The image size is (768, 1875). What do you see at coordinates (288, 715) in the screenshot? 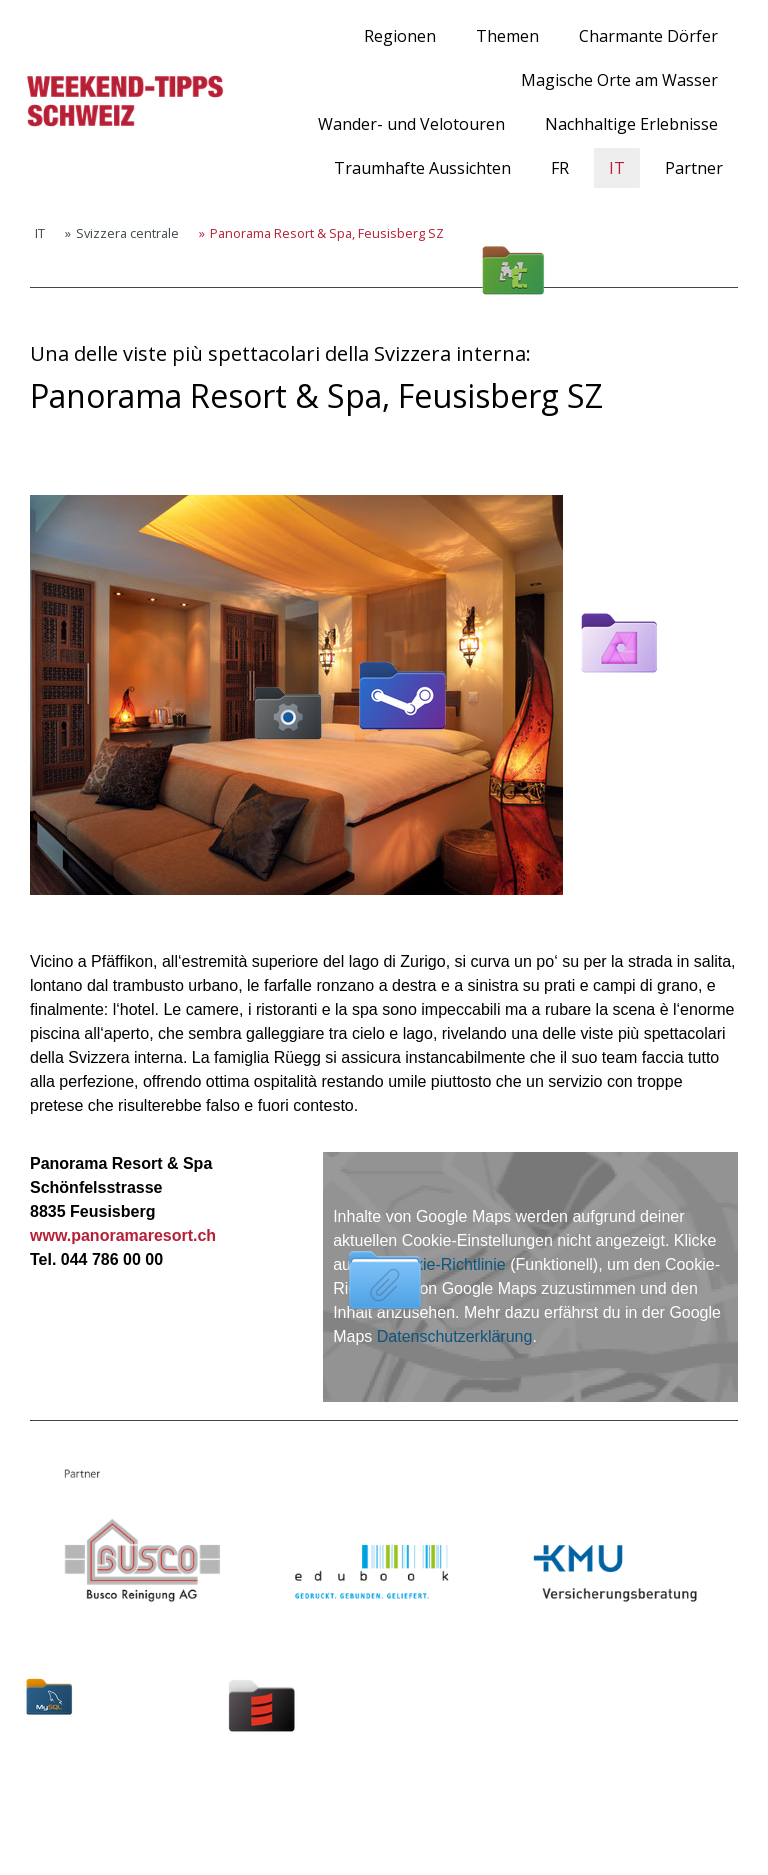
I see `access folder settings or preferences` at bounding box center [288, 715].